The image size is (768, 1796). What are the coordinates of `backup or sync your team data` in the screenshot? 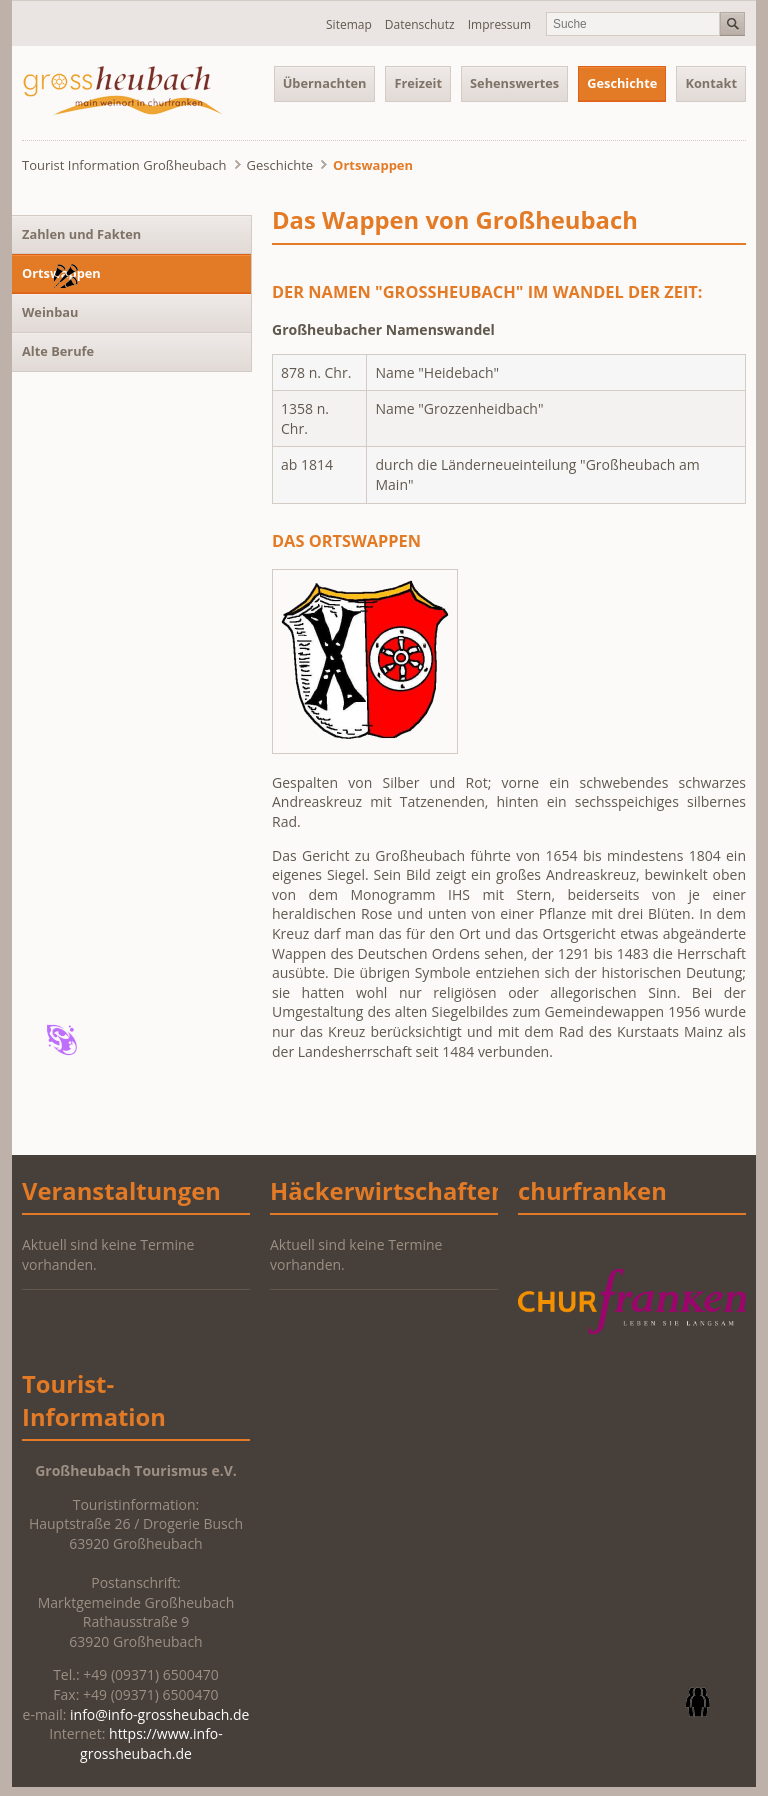 It's located at (698, 1702).